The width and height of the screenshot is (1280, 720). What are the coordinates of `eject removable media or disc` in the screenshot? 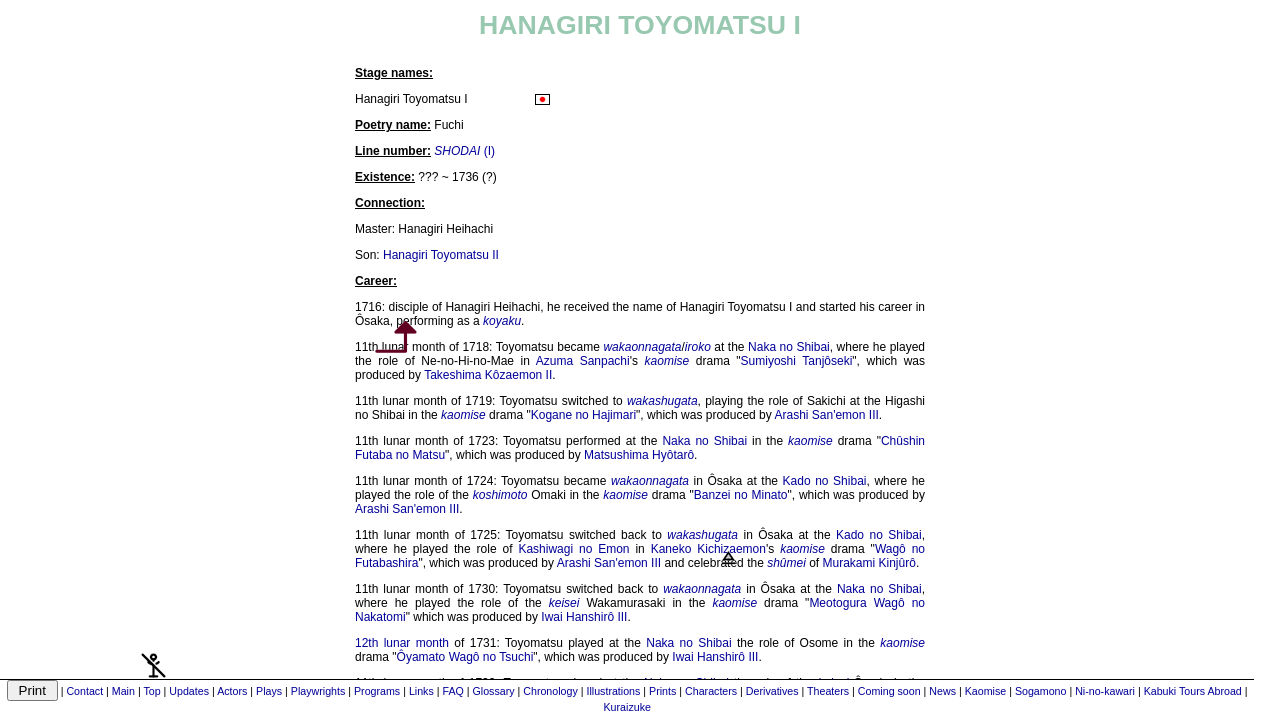 It's located at (728, 557).